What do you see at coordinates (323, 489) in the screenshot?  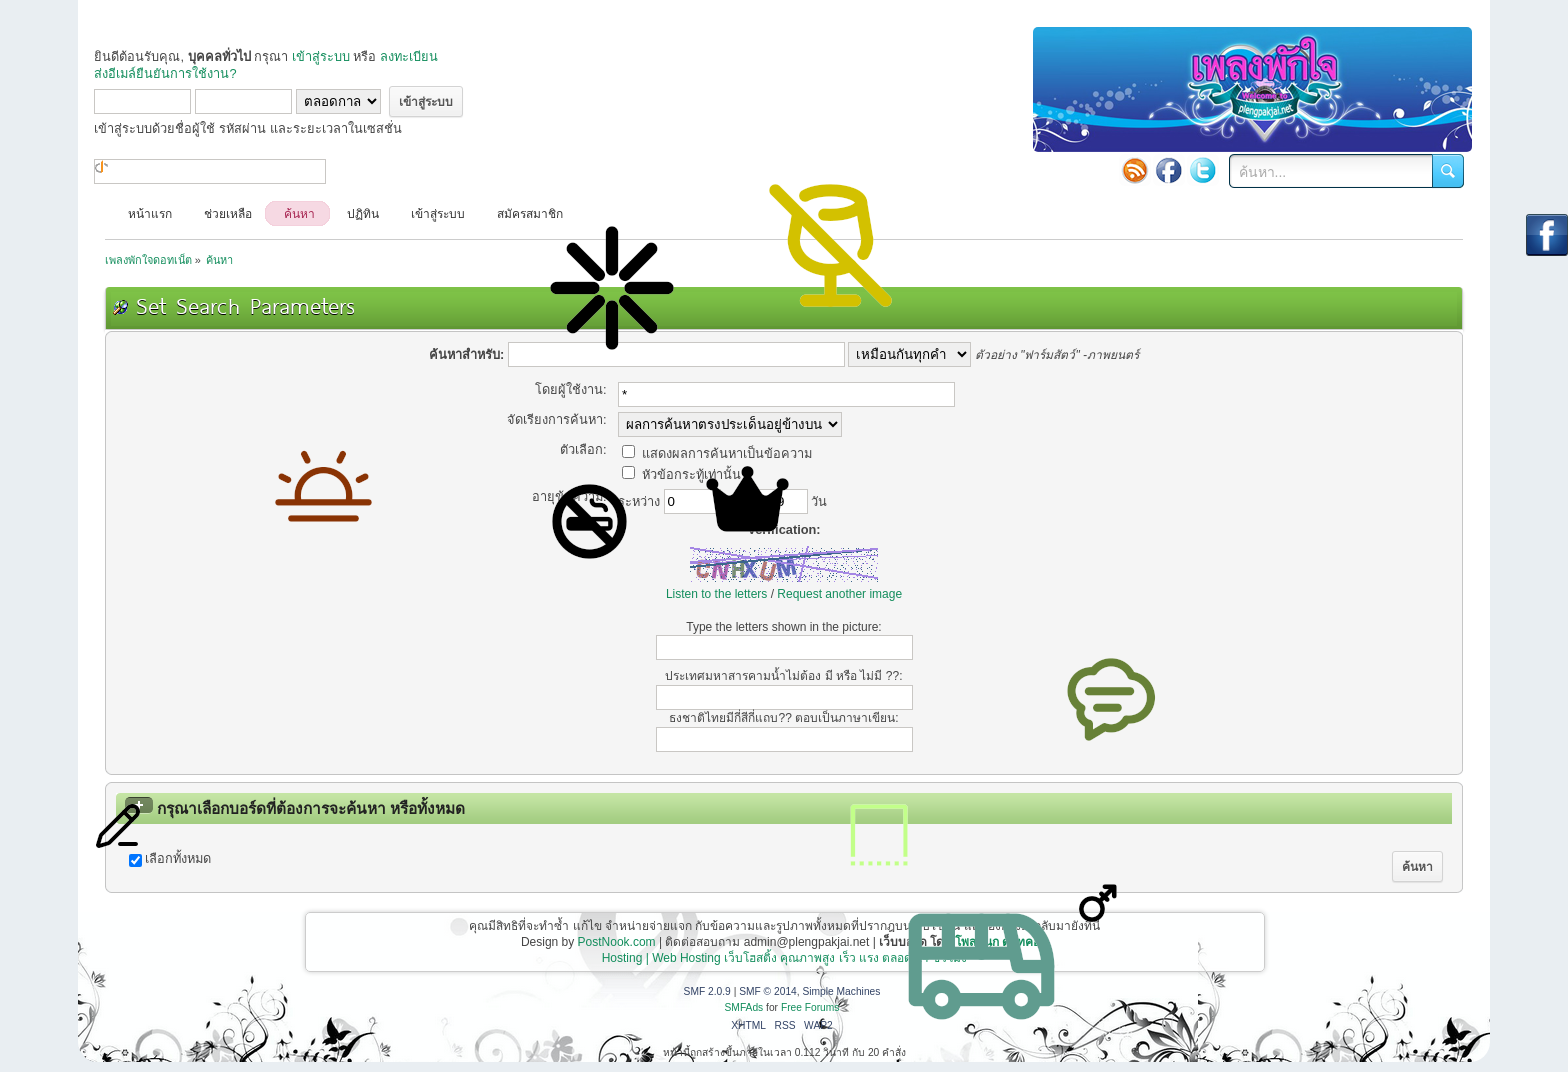 I see `toggle sunrise or sunset display mode` at bounding box center [323, 489].